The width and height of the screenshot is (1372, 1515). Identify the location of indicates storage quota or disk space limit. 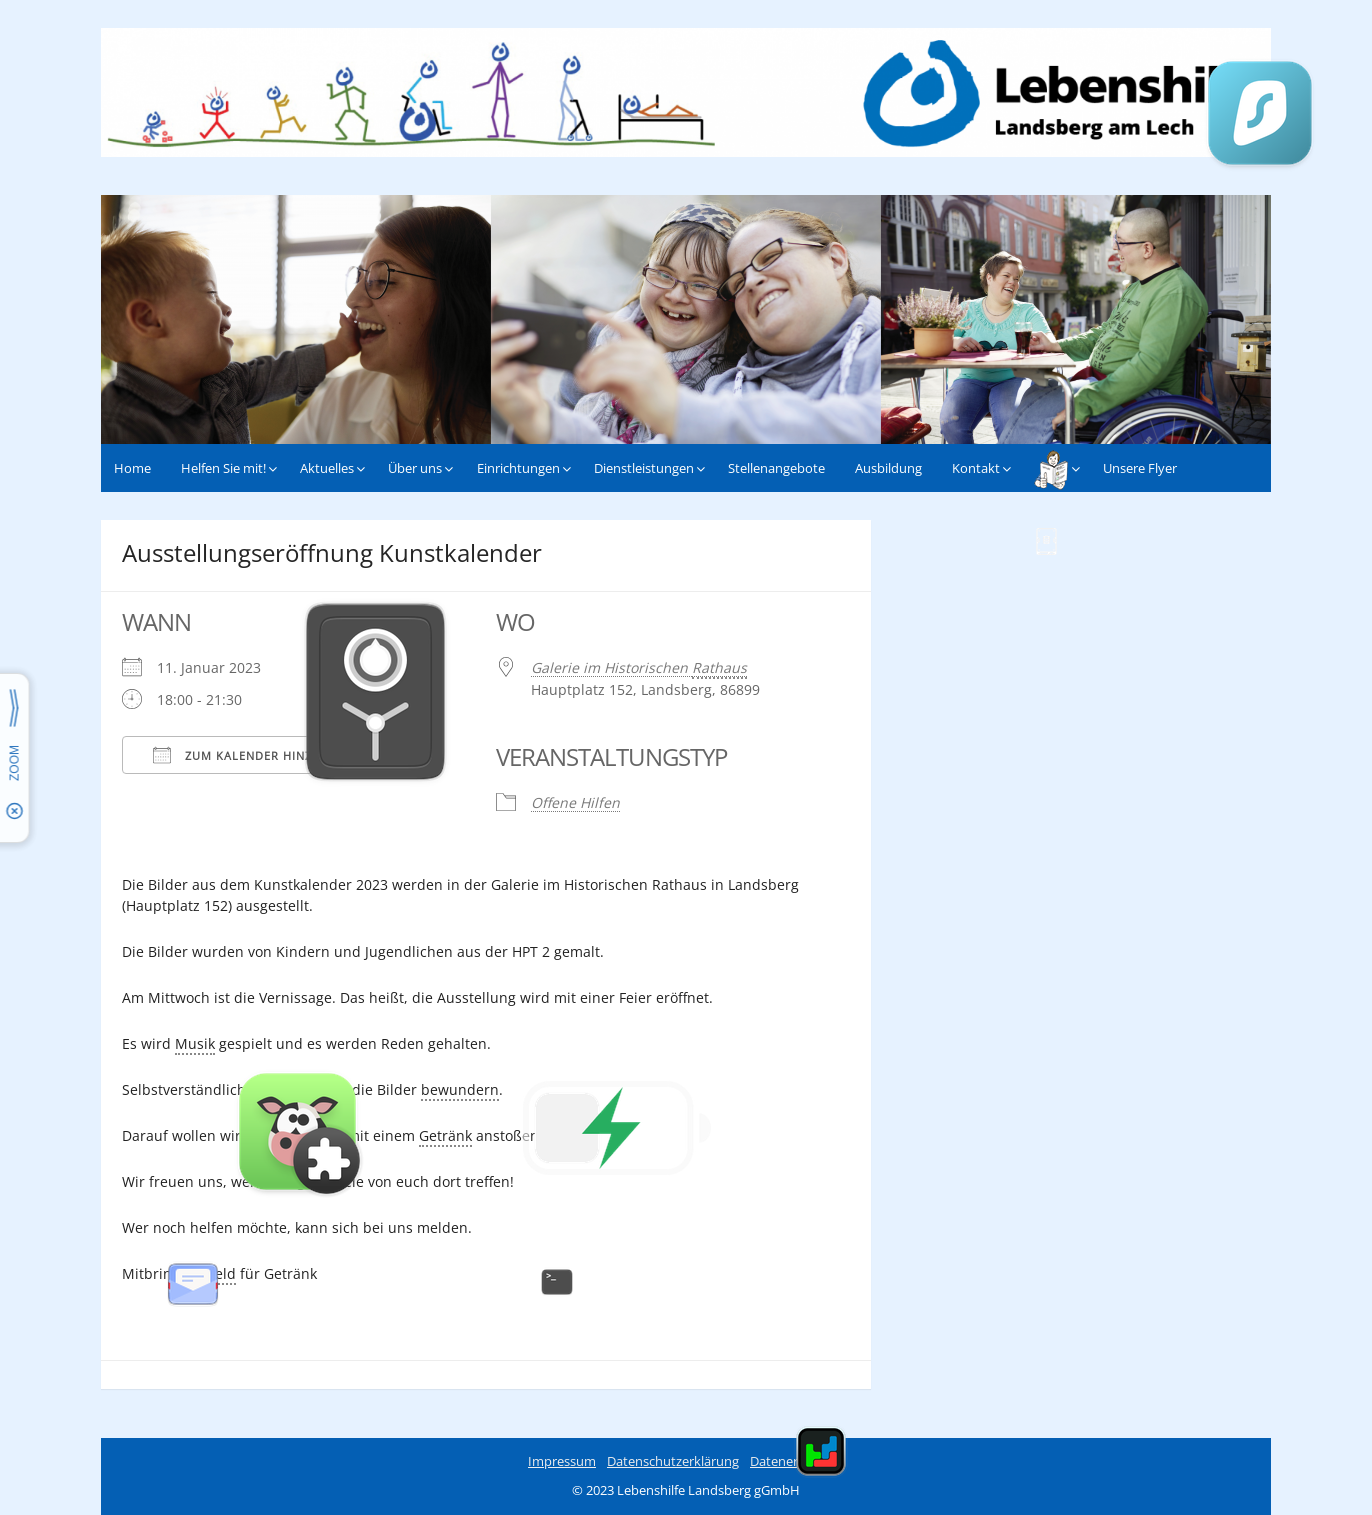
(1046, 541).